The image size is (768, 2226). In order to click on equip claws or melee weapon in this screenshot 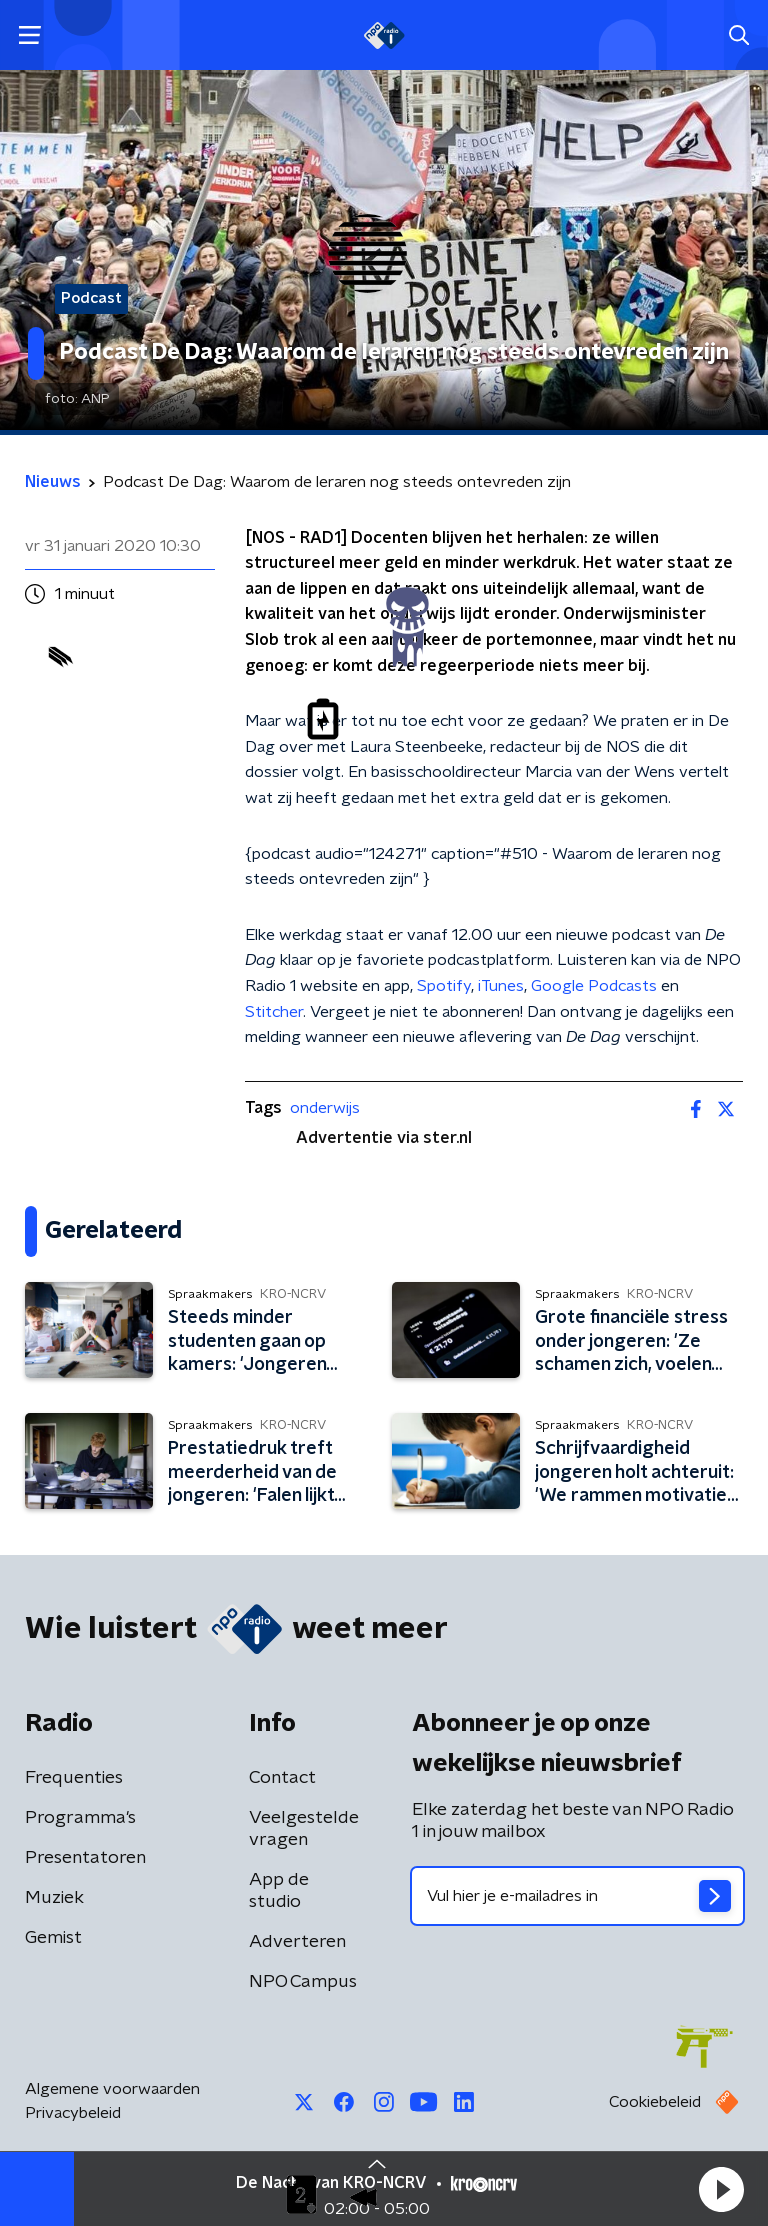, I will do `click(61, 659)`.